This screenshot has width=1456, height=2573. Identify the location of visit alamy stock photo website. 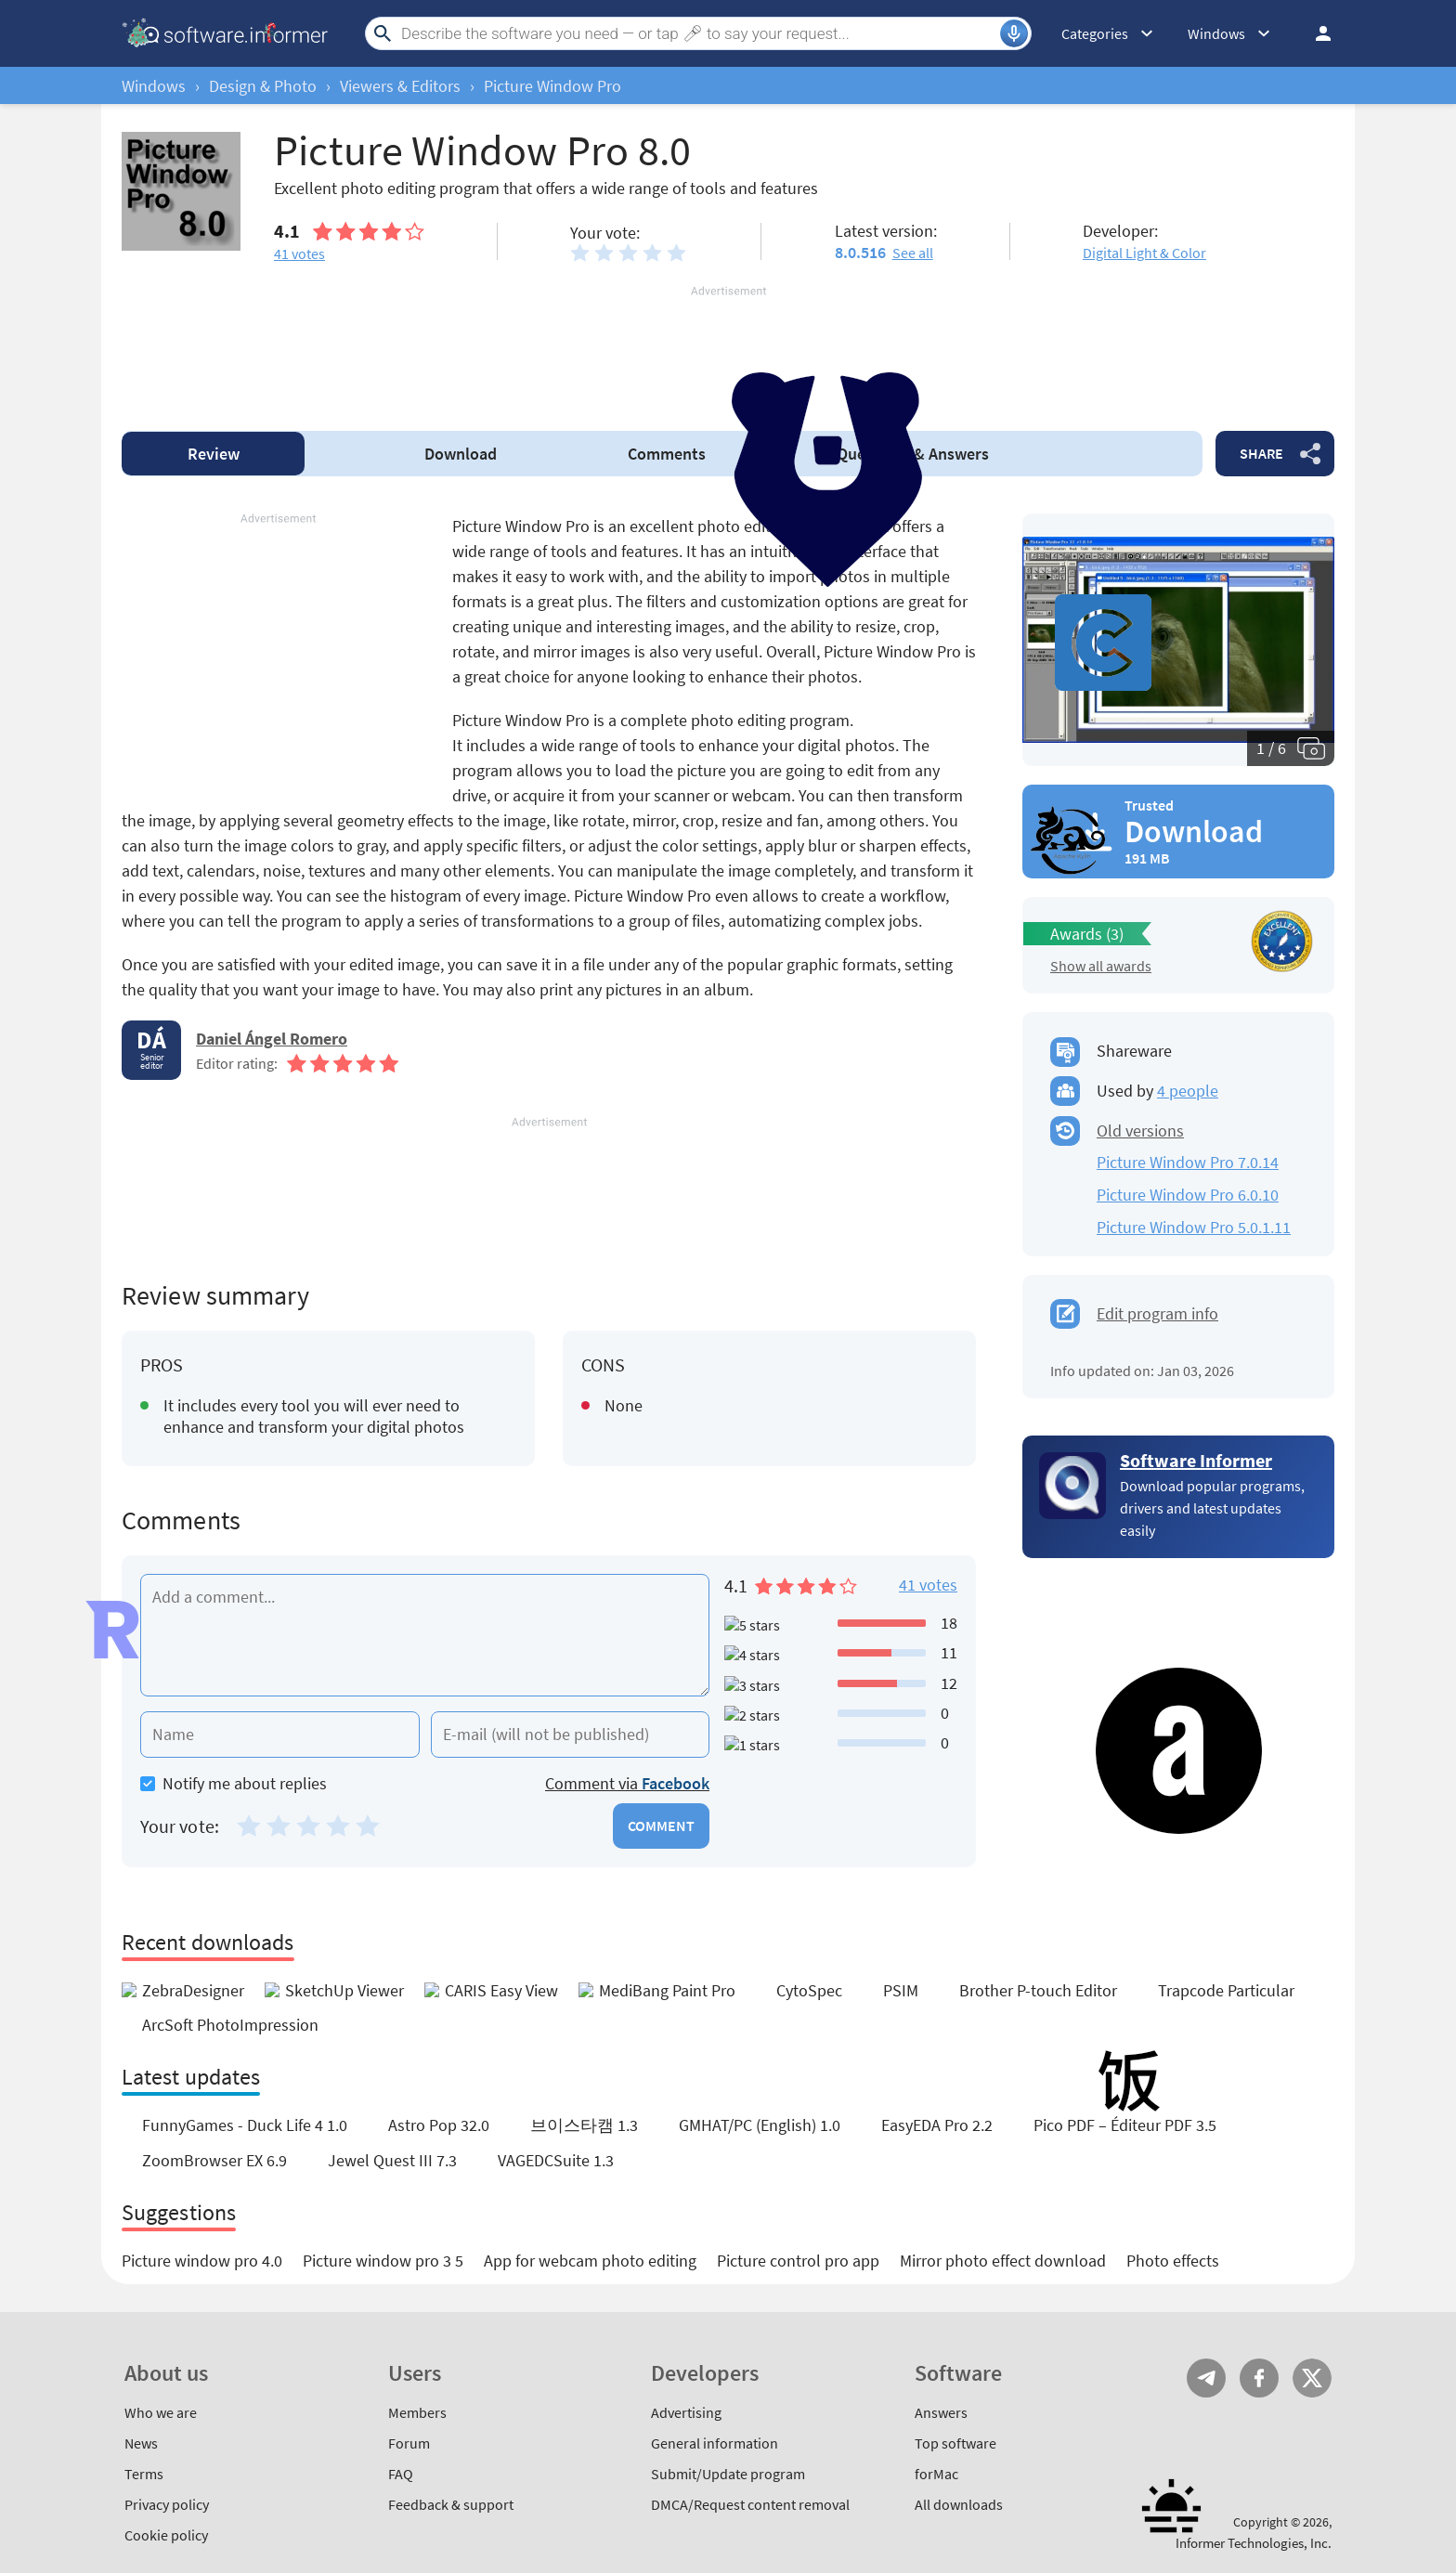
(1178, 1750).